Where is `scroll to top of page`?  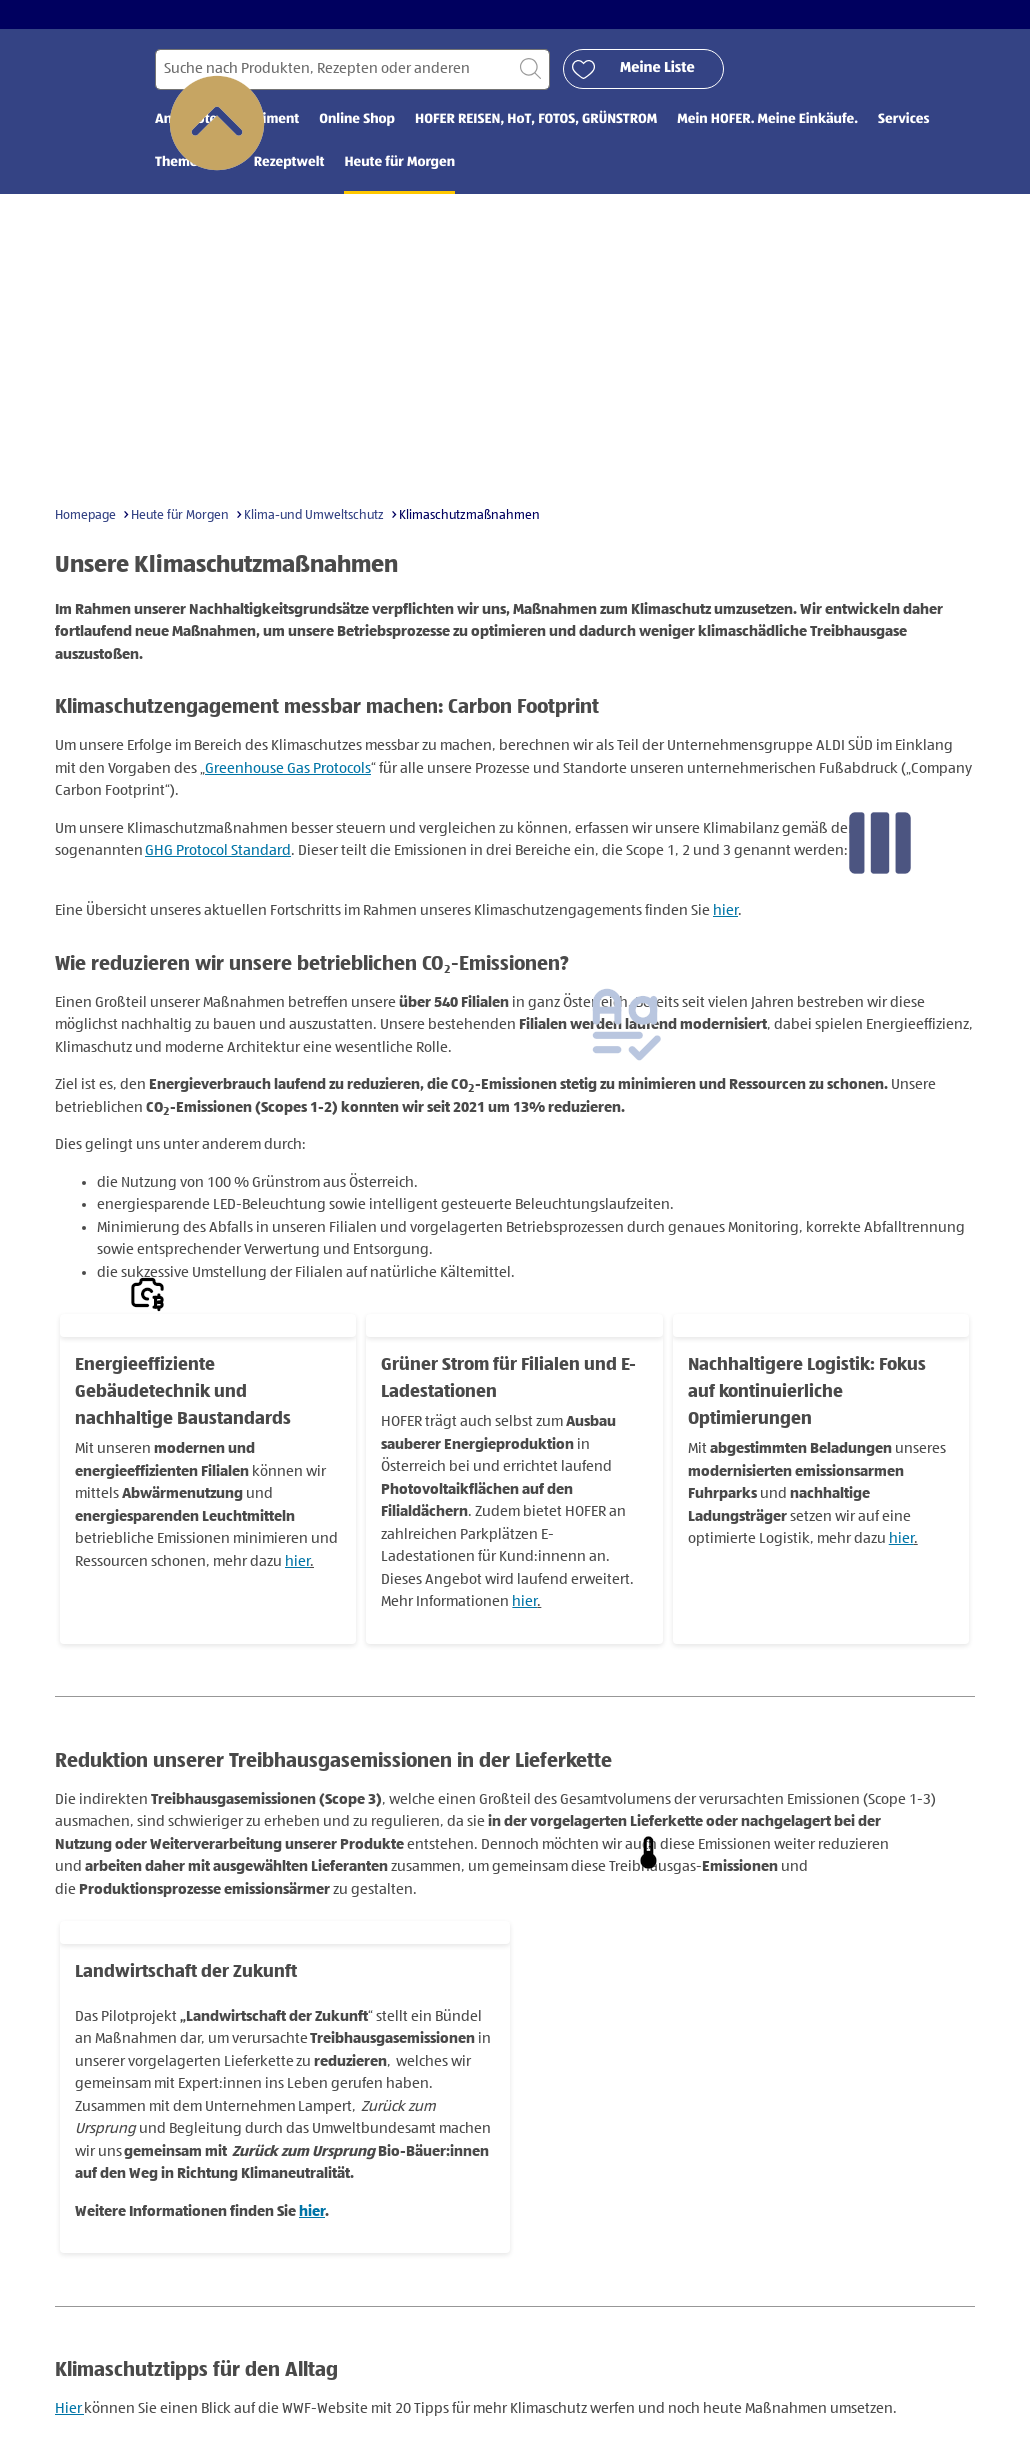 scroll to top of page is located at coordinates (217, 123).